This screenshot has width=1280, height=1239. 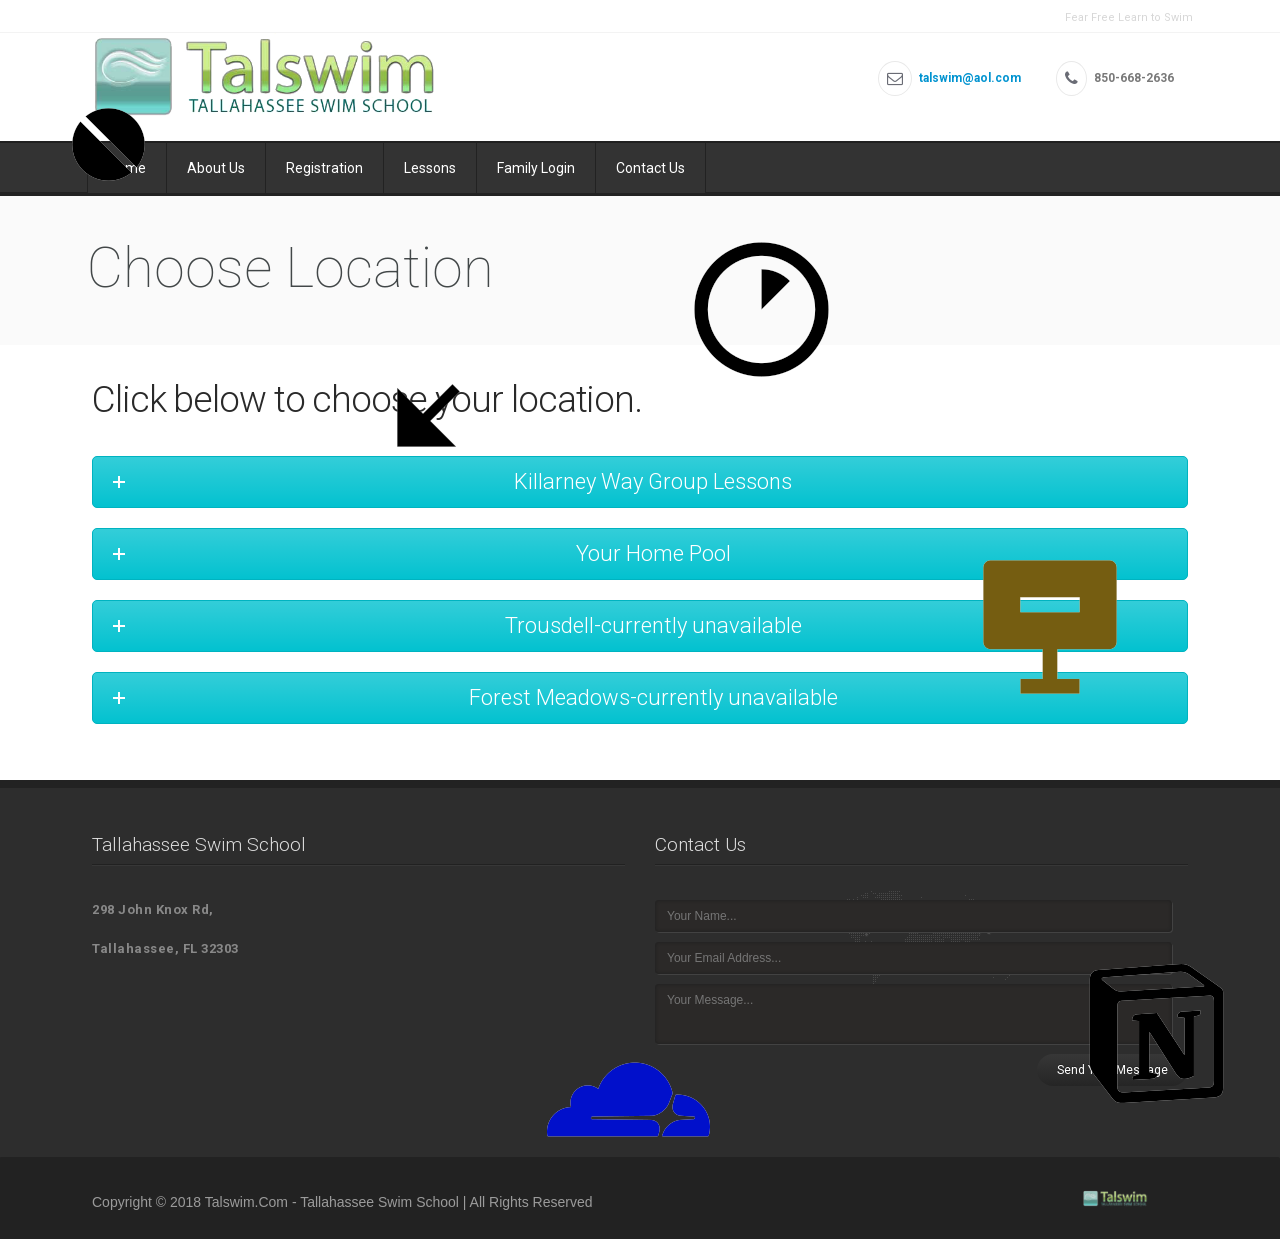 What do you see at coordinates (108, 144) in the screenshot?
I see `indicates a blocked or restricted action` at bounding box center [108, 144].